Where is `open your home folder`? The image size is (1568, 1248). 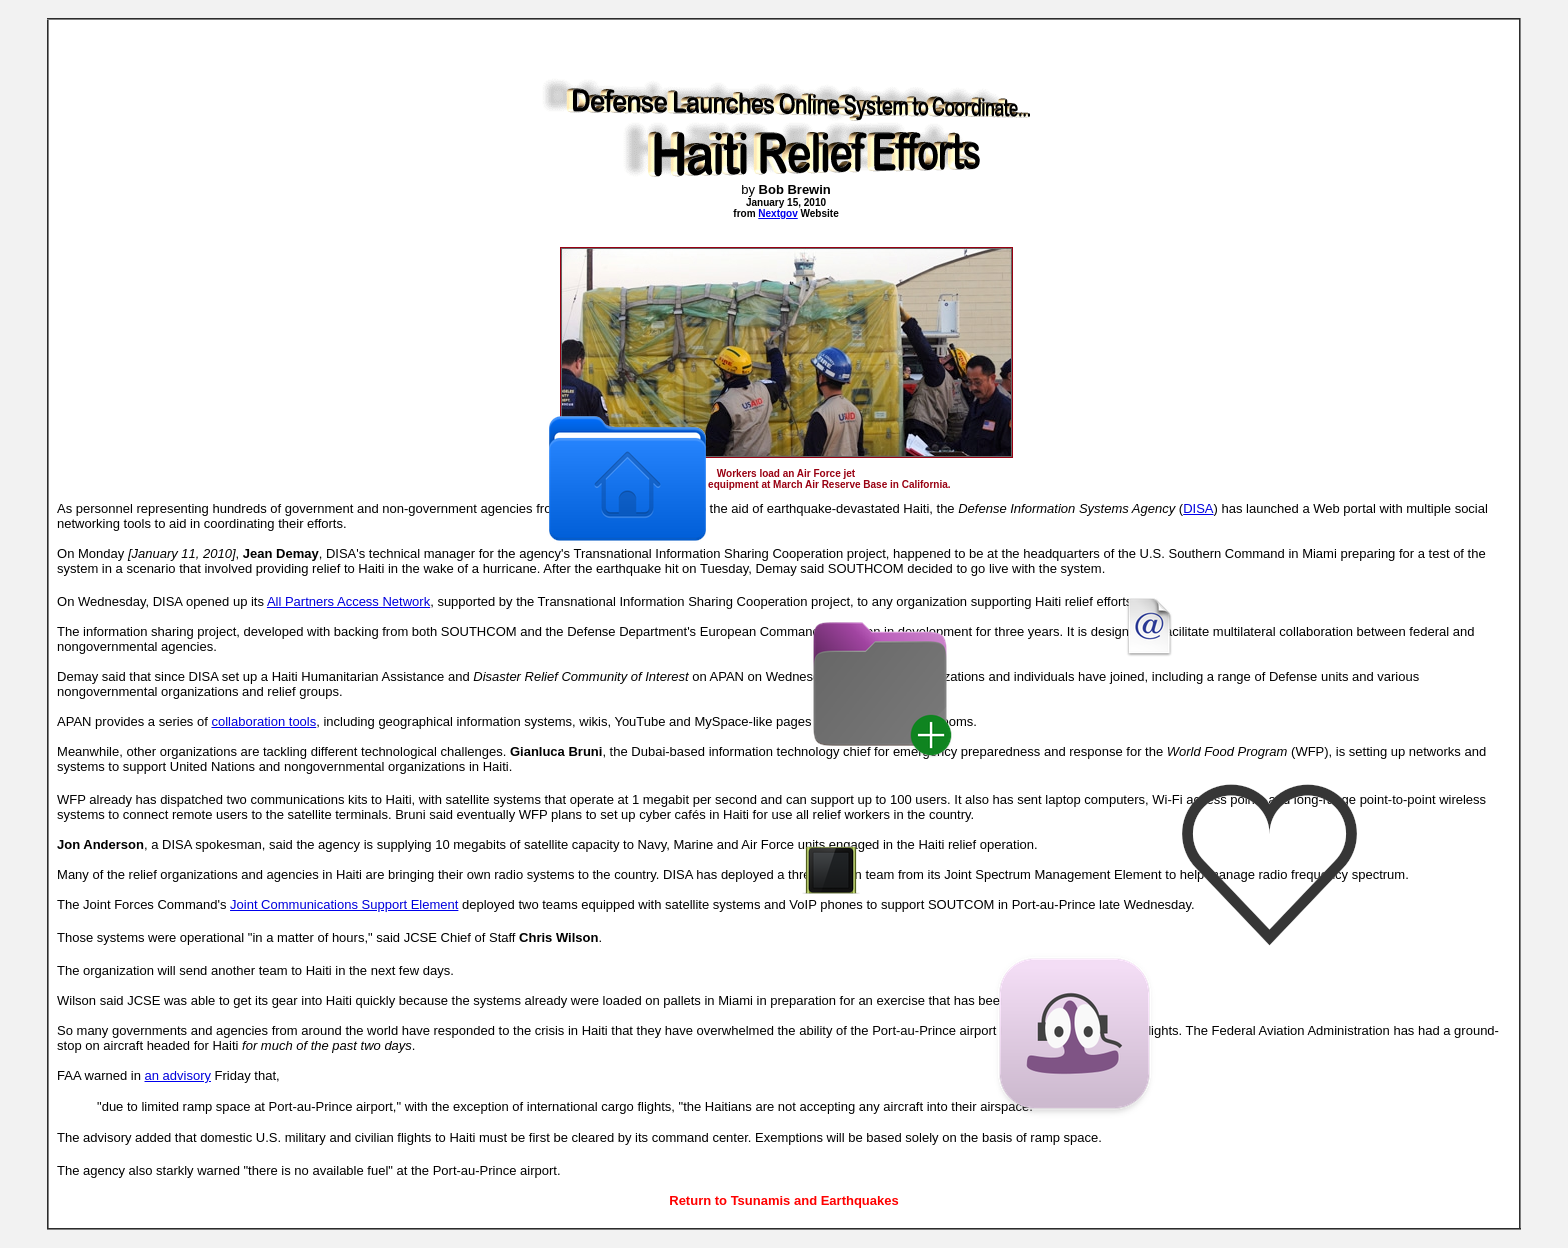 open your home folder is located at coordinates (627, 478).